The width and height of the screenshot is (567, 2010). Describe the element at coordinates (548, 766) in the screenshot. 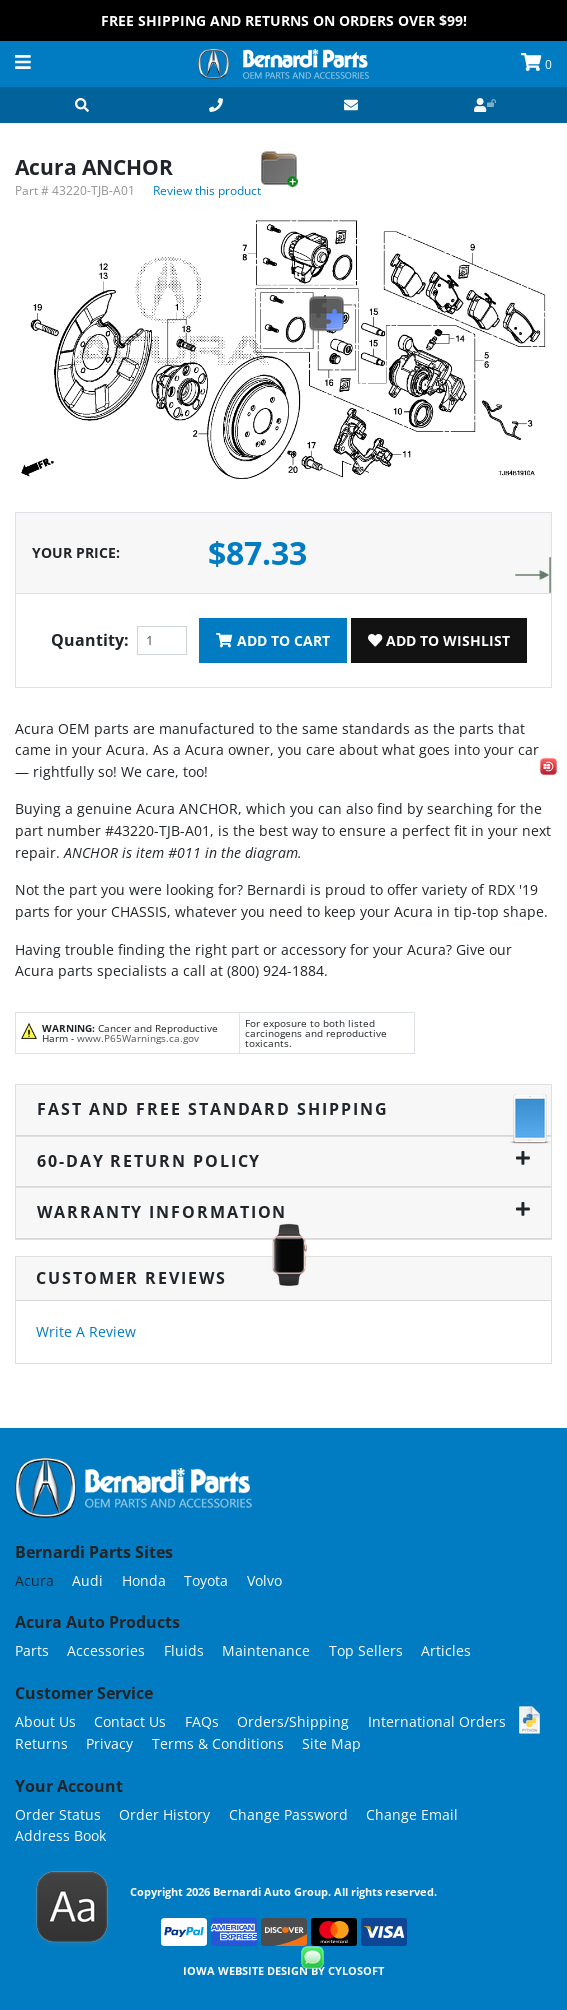

I see `open budgie window previews app` at that location.